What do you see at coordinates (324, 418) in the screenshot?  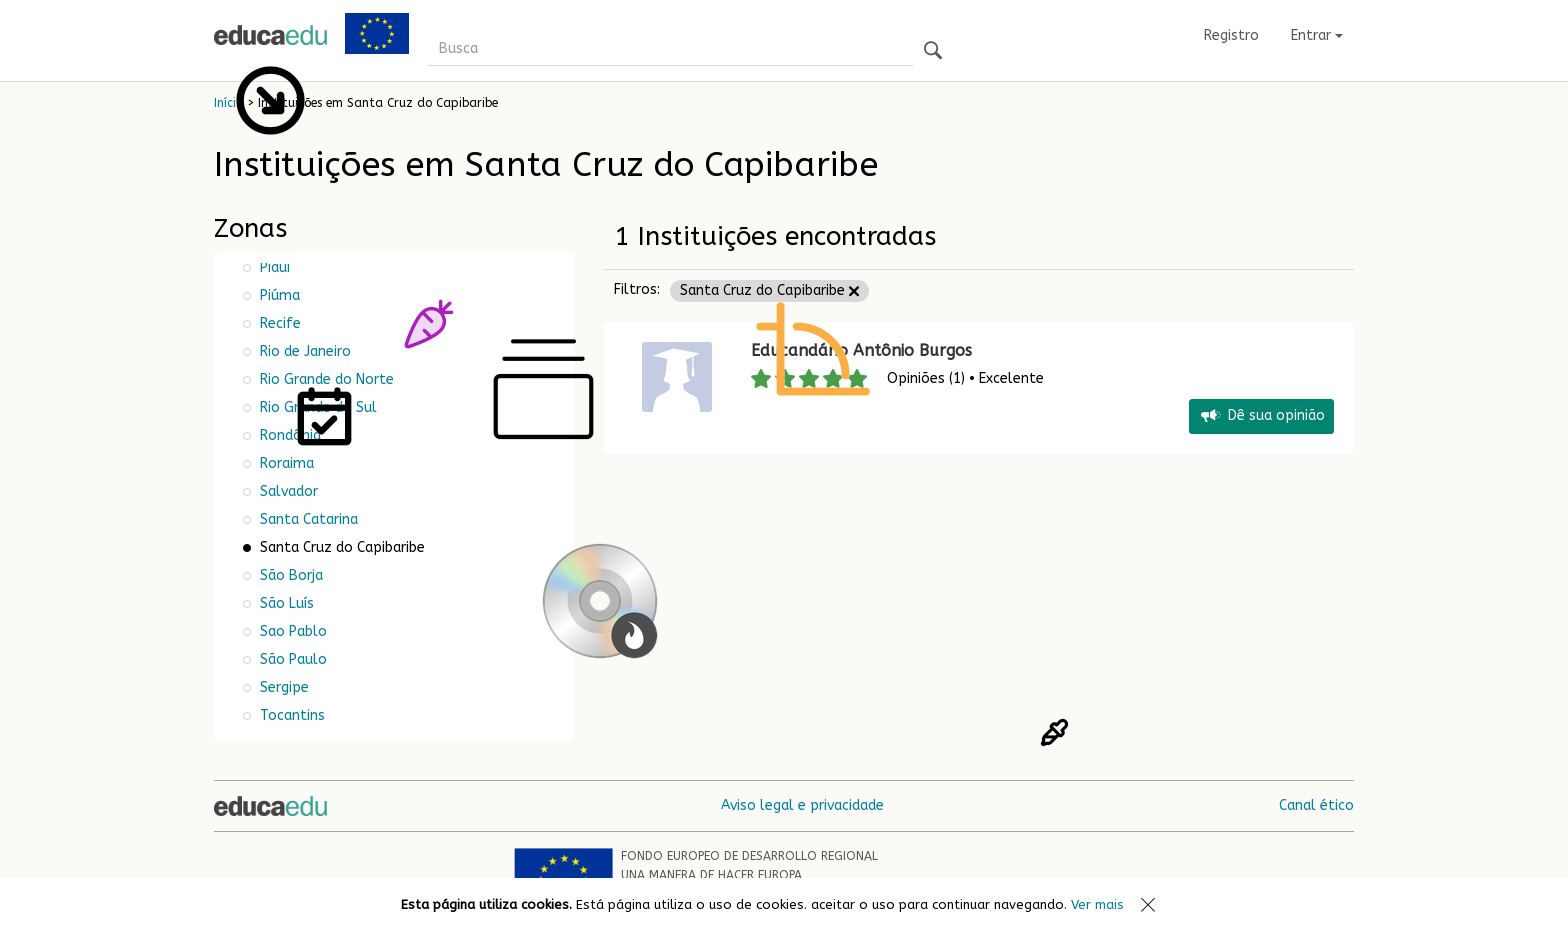 I see `confirm or complete a scheduled event` at bounding box center [324, 418].